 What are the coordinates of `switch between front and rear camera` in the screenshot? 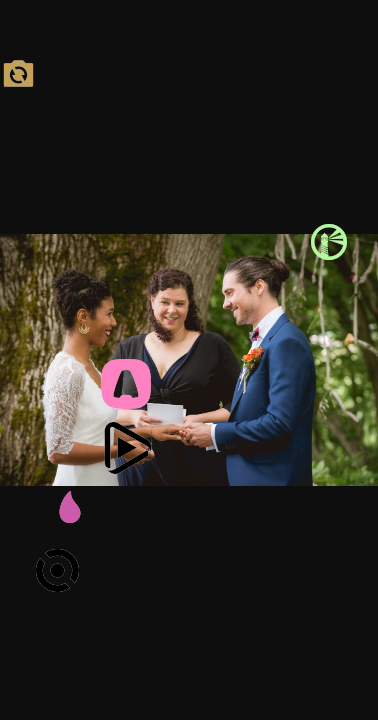 It's located at (18, 73).